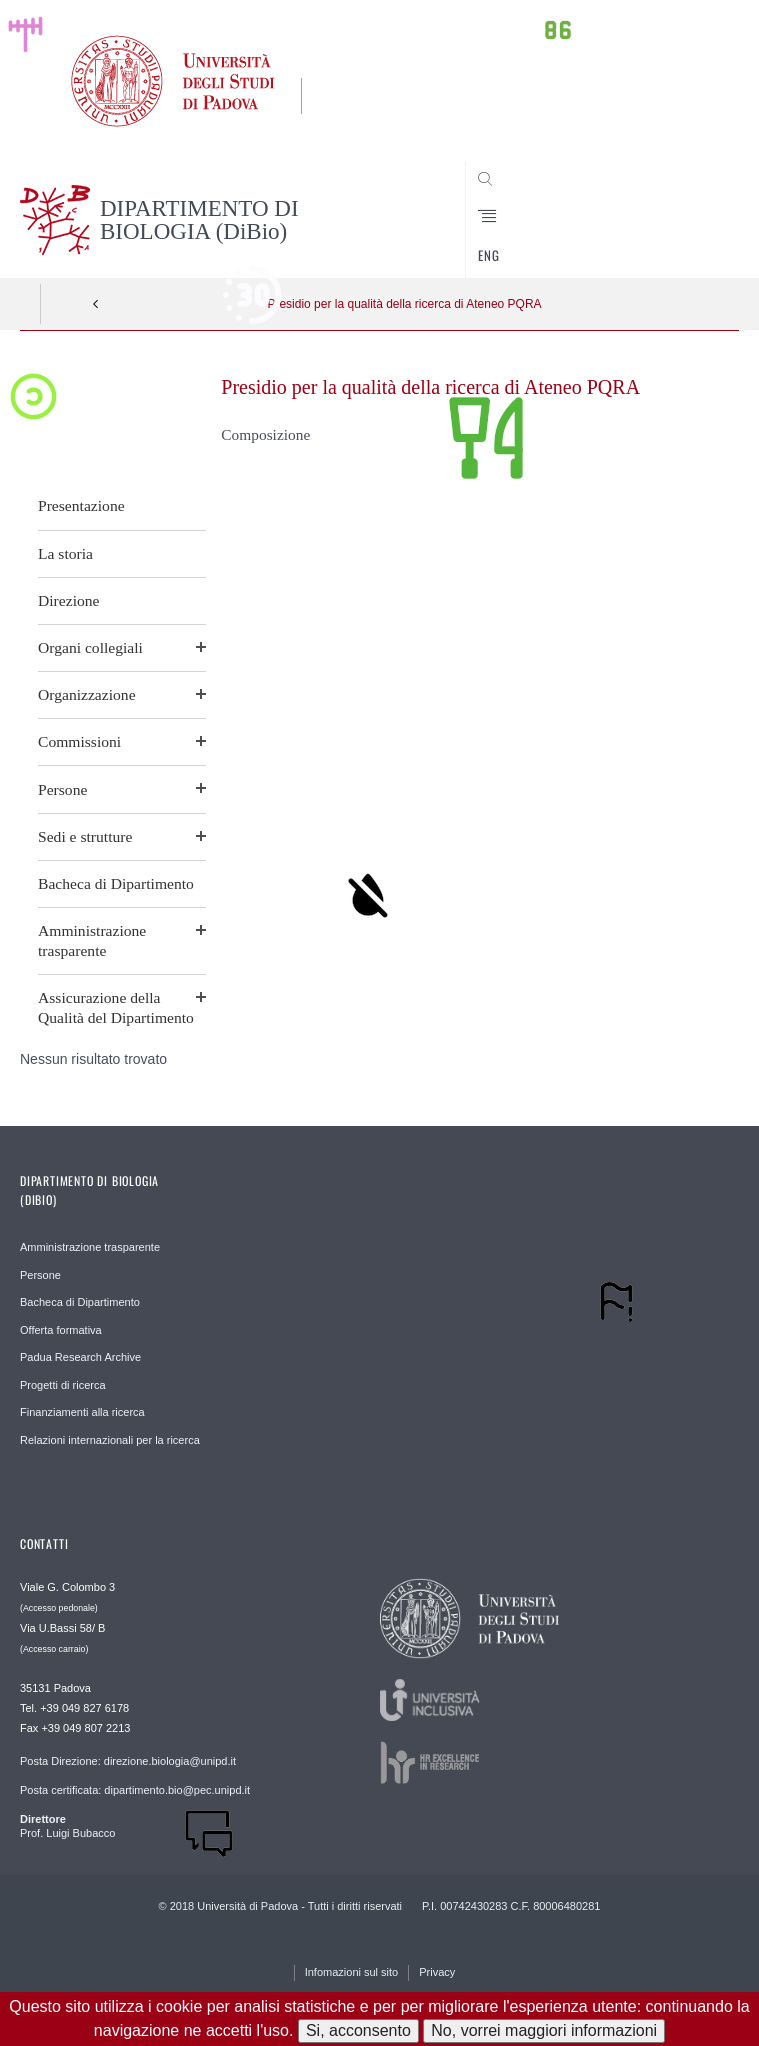 This screenshot has width=759, height=2046. Describe the element at coordinates (33, 396) in the screenshot. I see `indicates copyleft licensing for content or software` at that location.